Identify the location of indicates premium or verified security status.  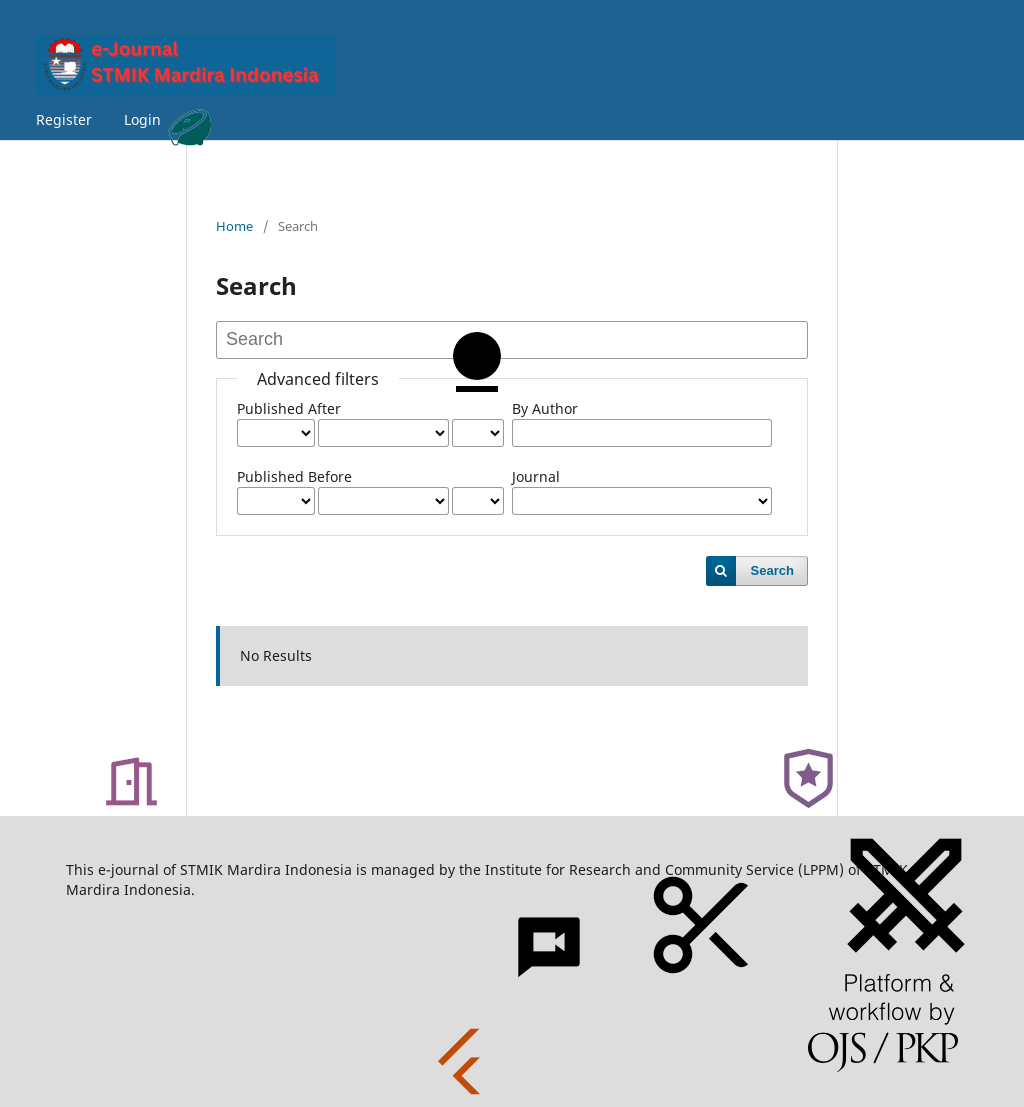
(808, 778).